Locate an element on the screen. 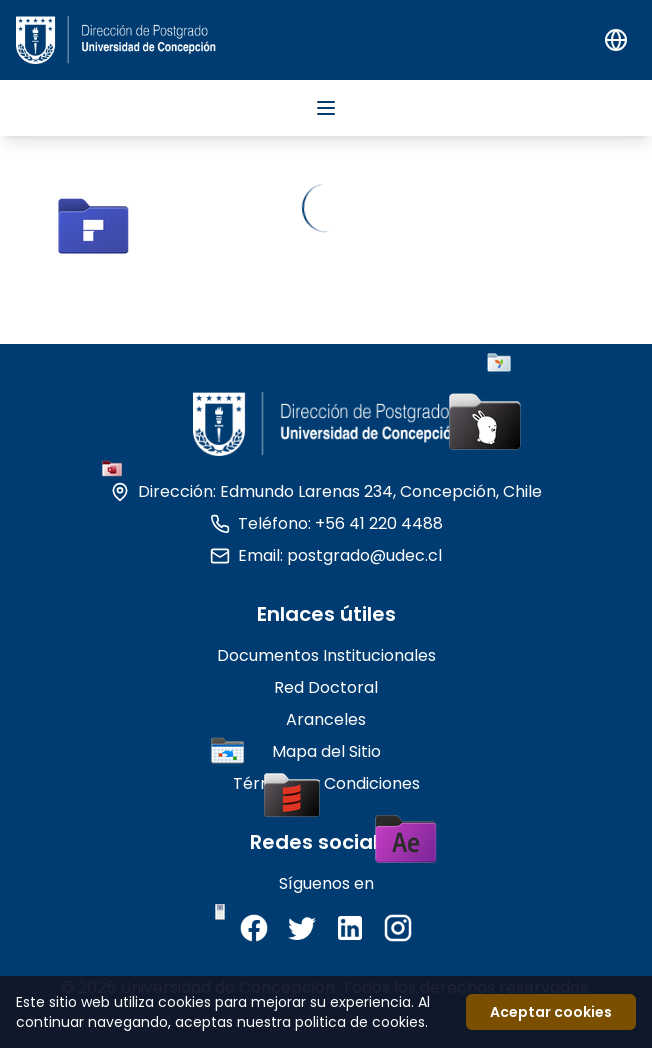 Image resolution: width=652 pixels, height=1048 pixels. open wondershare pdfelement documents folder is located at coordinates (93, 228).